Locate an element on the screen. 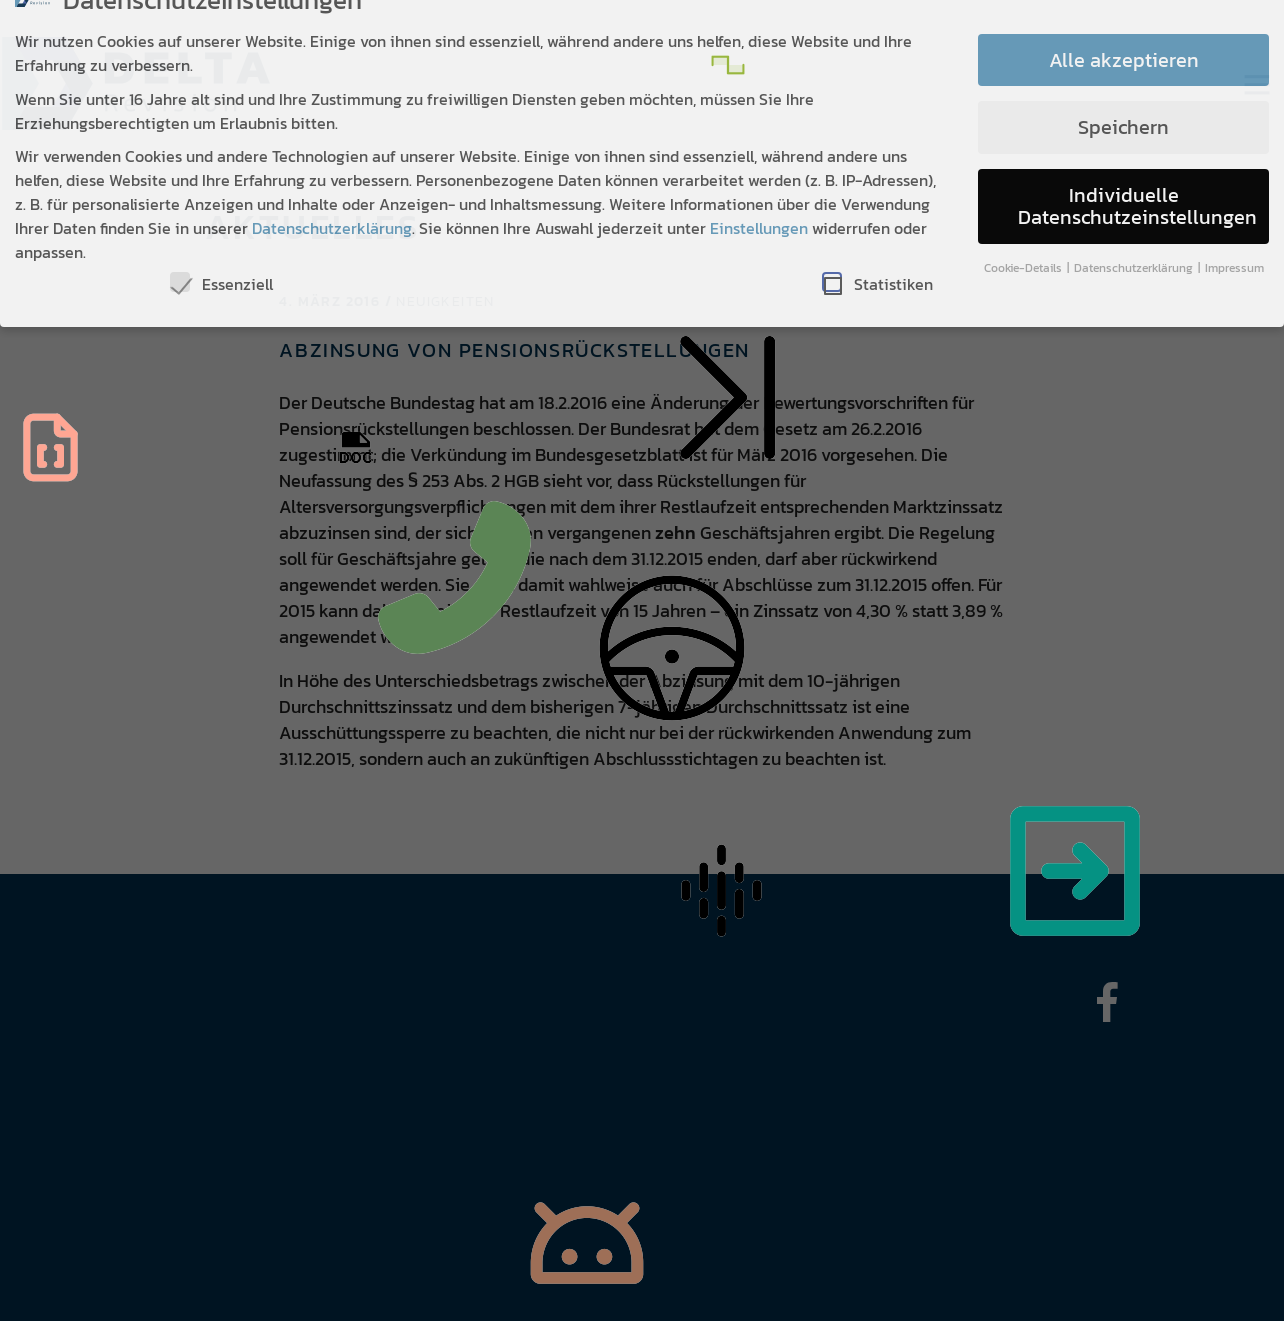 Image resolution: width=1284 pixels, height=1321 pixels. navigate to the next screen or step is located at coordinates (1075, 871).